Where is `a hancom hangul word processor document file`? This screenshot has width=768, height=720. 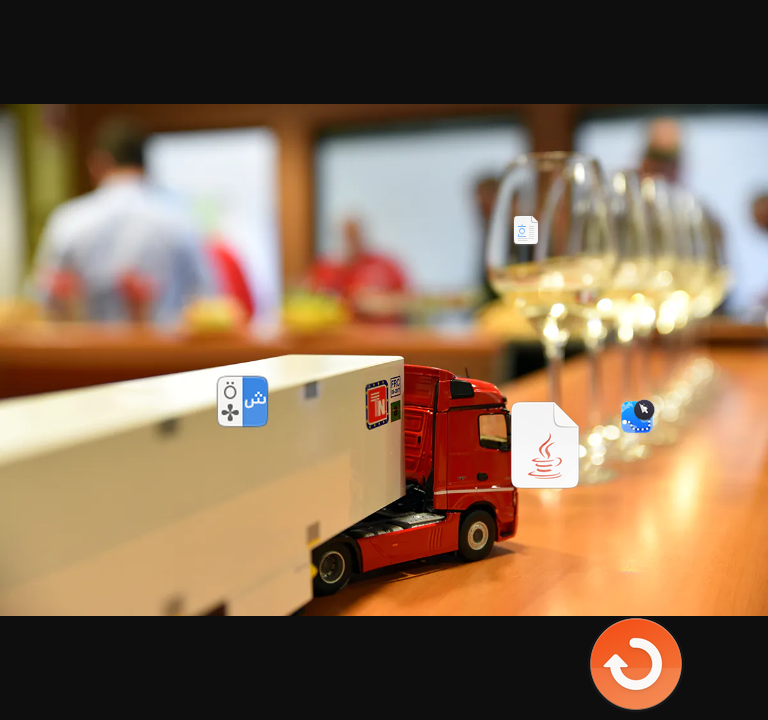
a hancom hangul word processor document file is located at coordinates (526, 230).